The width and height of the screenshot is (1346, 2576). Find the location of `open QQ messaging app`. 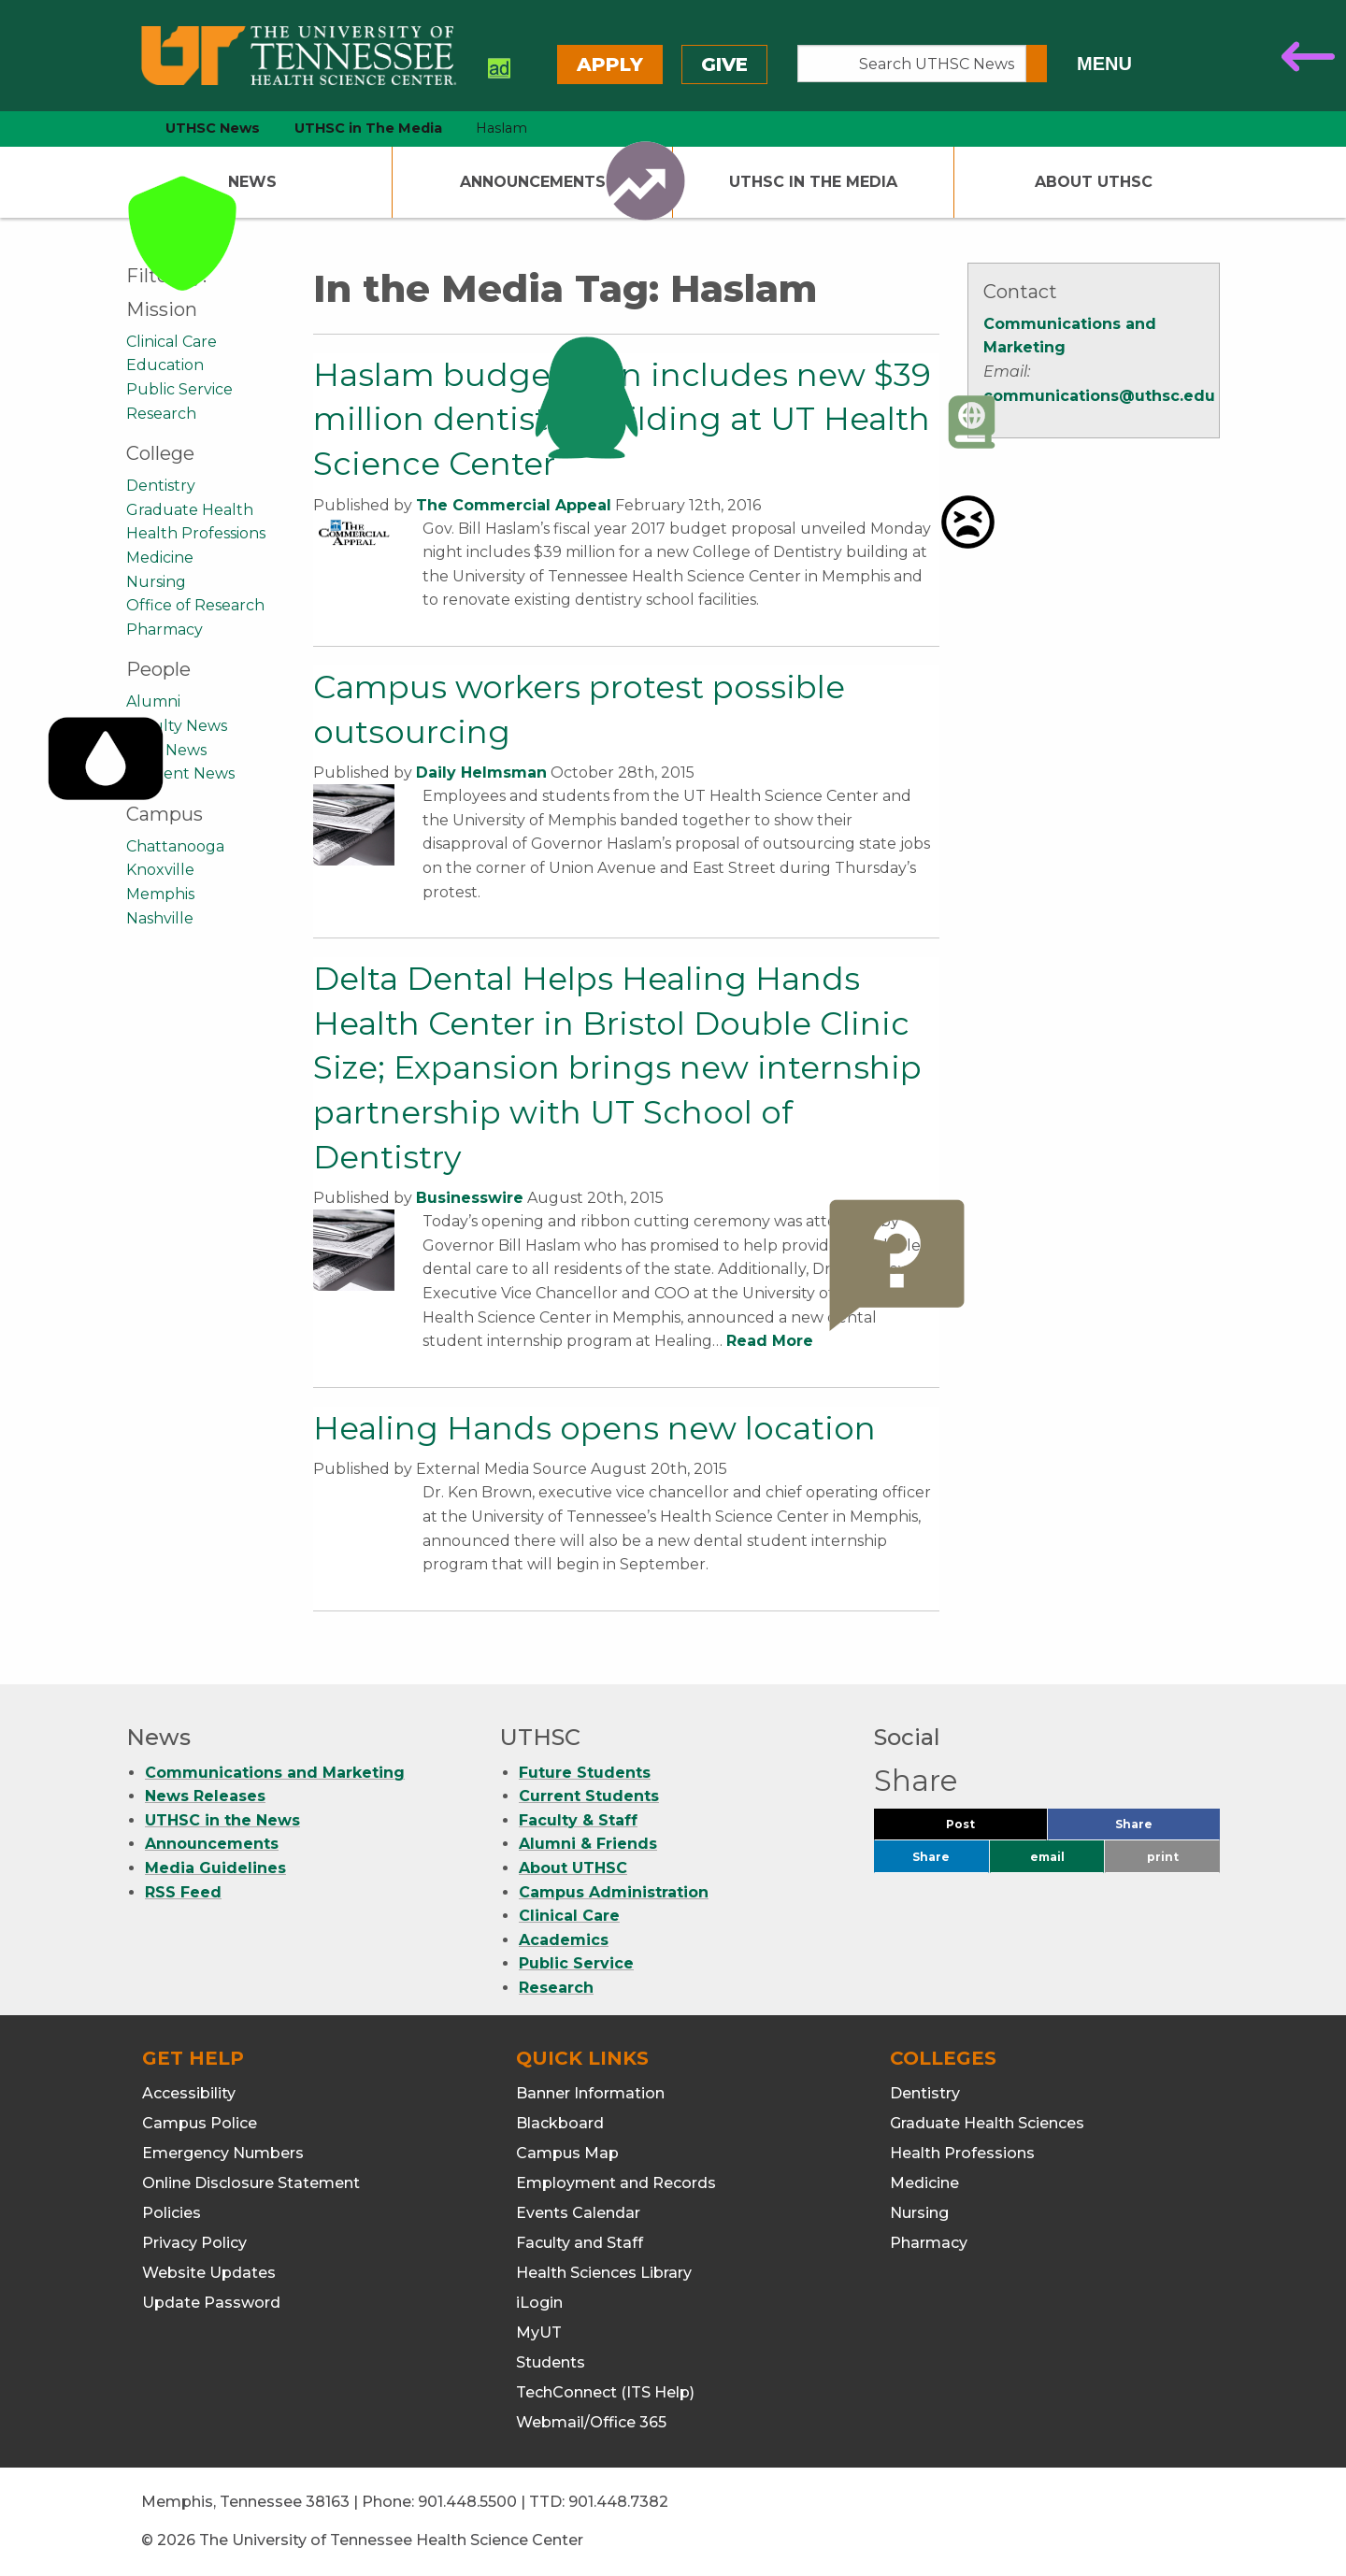

open QQ messaging app is located at coordinates (586, 397).